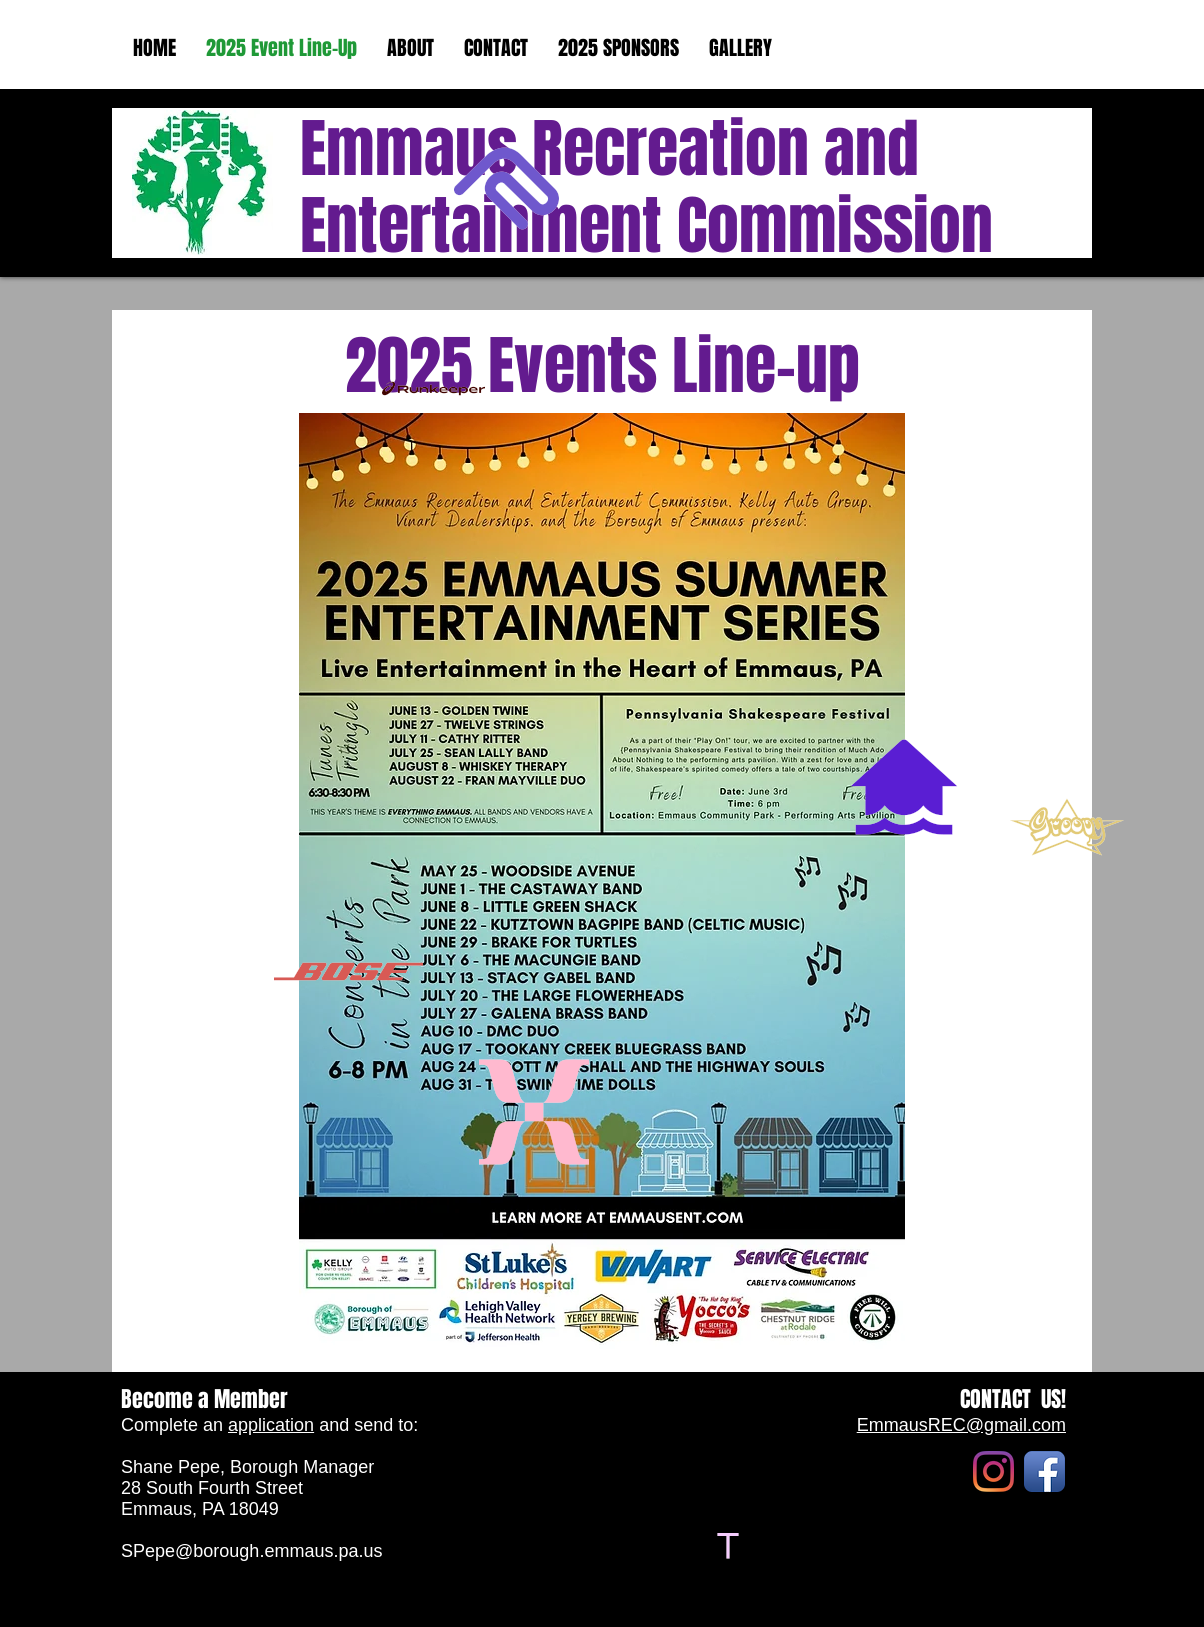  Describe the element at coordinates (348, 971) in the screenshot. I see `visit the Bose website or store` at that location.